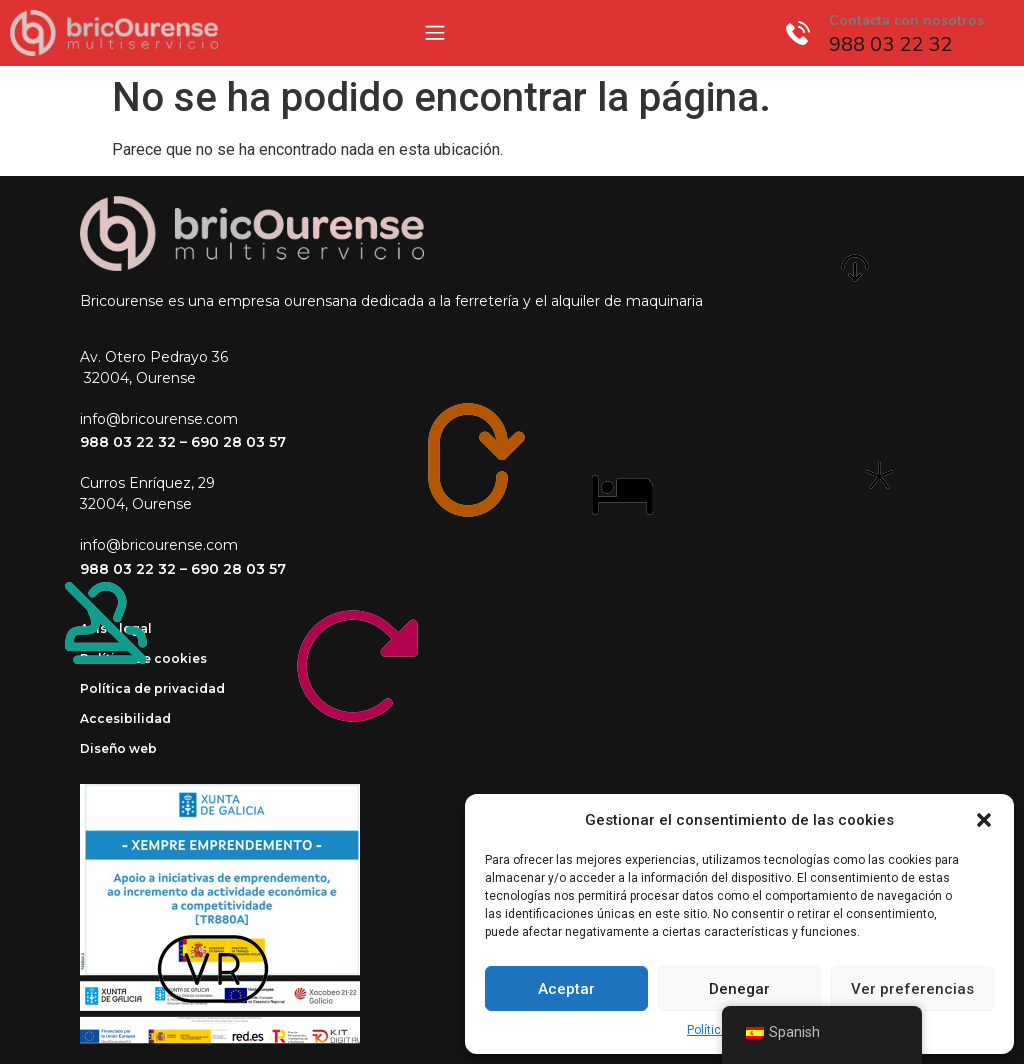 Image resolution: width=1024 pixels, height=1064 pixels. Describe the element at coordinates (855, 268) in the screenshot. I see `download or save content from the cloud` at that location.